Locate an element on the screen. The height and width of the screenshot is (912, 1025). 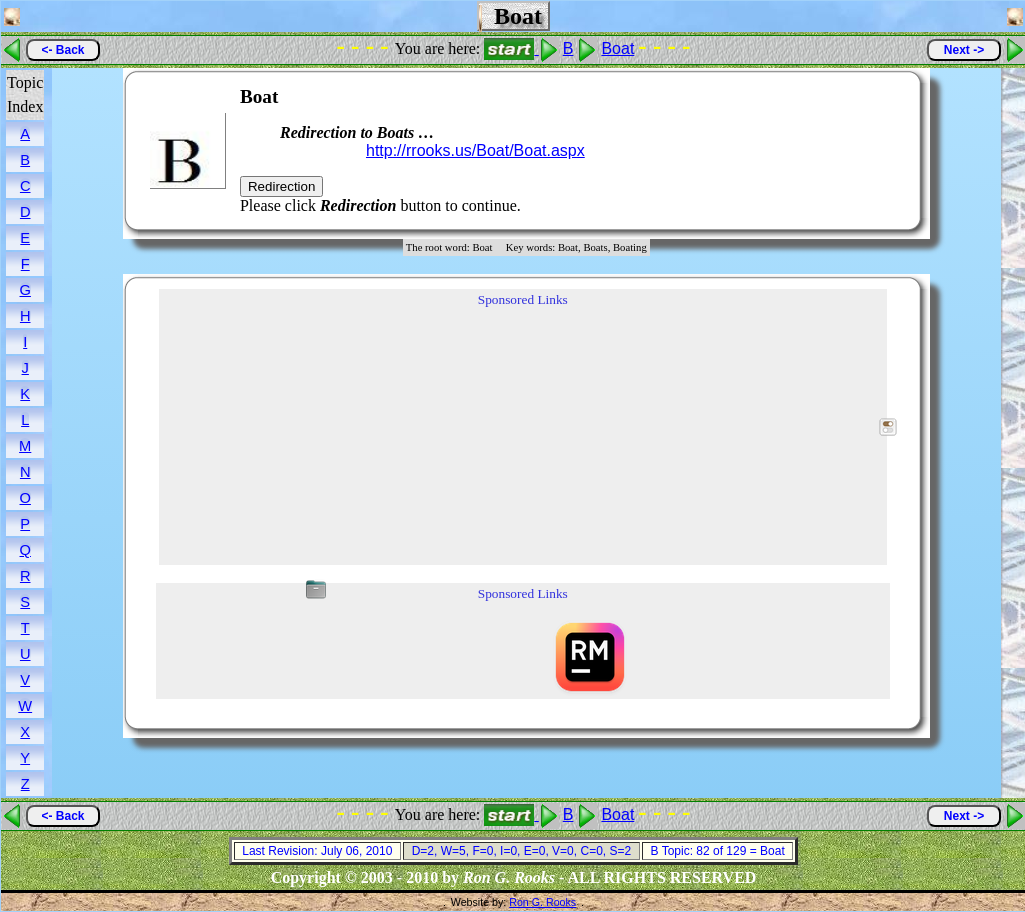
open RubyMine IDE is located at coordinates (590, 657).